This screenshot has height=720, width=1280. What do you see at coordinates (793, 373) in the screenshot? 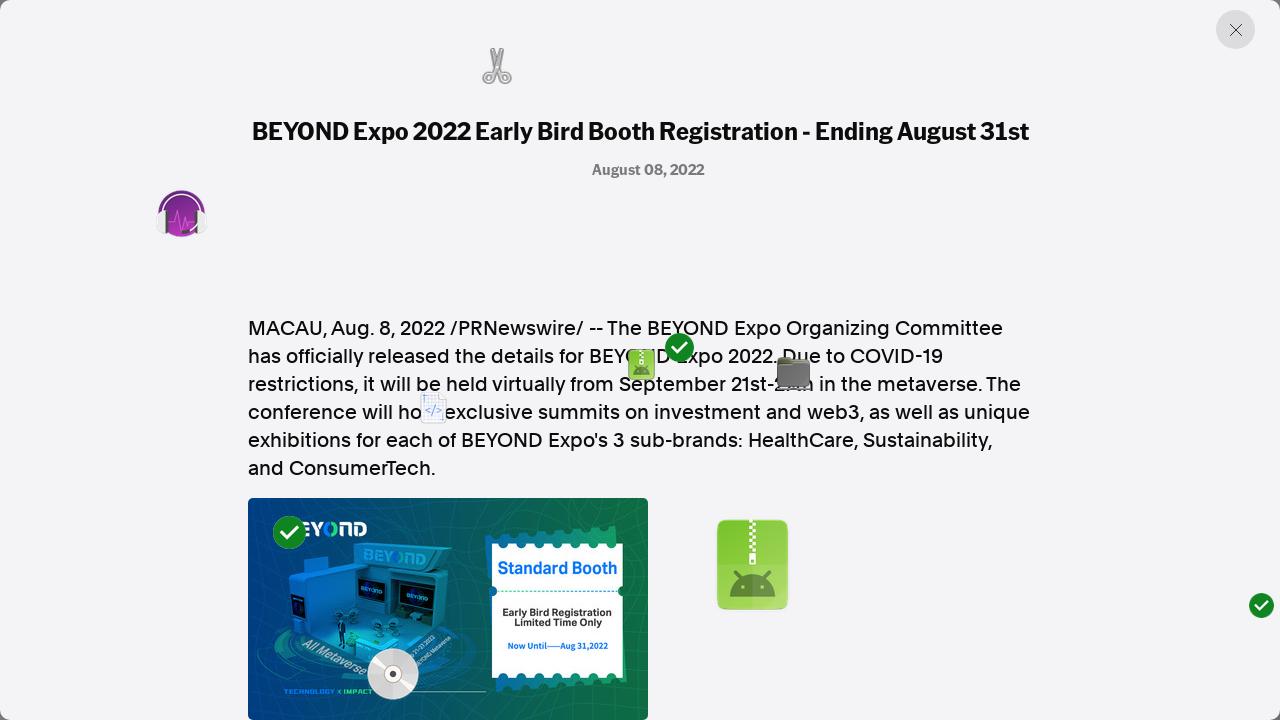
I see `access files stored on a remote server` at bounding box center [793, 373].